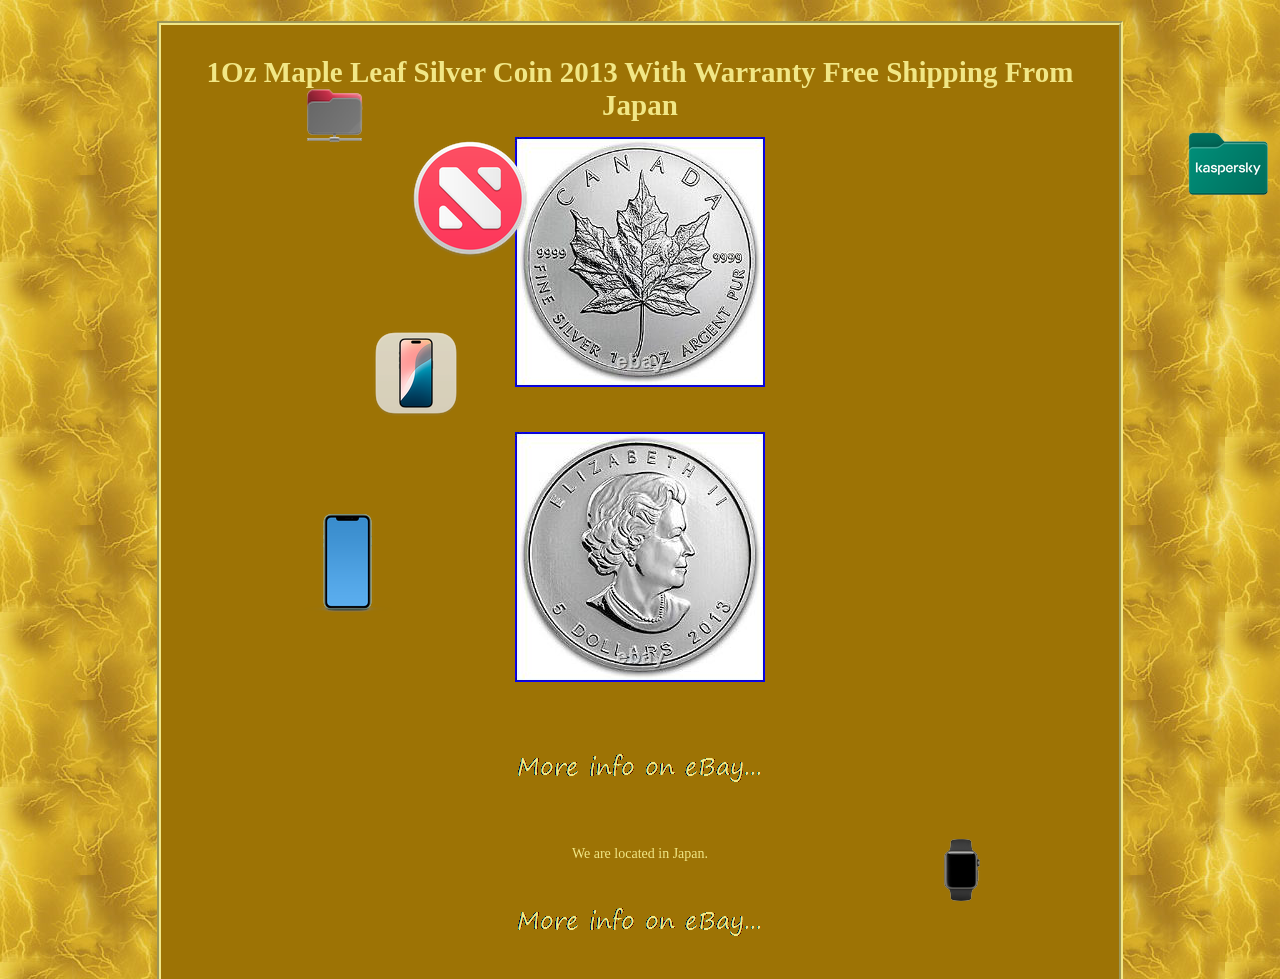 This screenshot has width=1280, height=979. I want to click on open Apple News preferences, so click(470, 198).